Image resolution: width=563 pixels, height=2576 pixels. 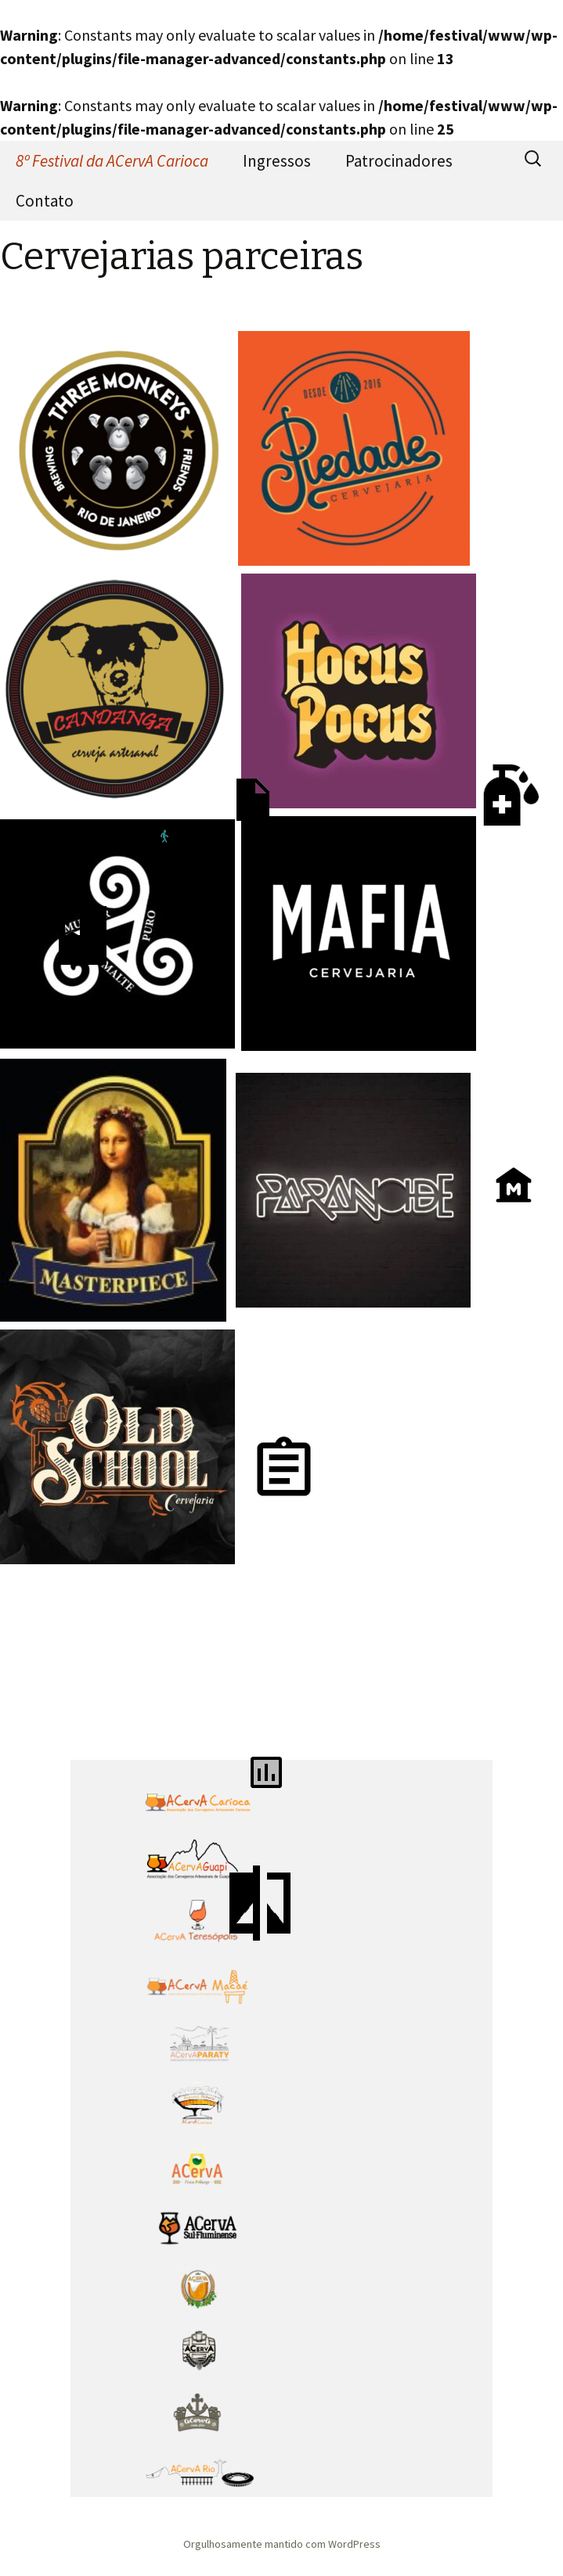 What do you see at coordinates (82, 935) in the screenshot?
I see `access your classes or courses` at bounding box center [82, 935].